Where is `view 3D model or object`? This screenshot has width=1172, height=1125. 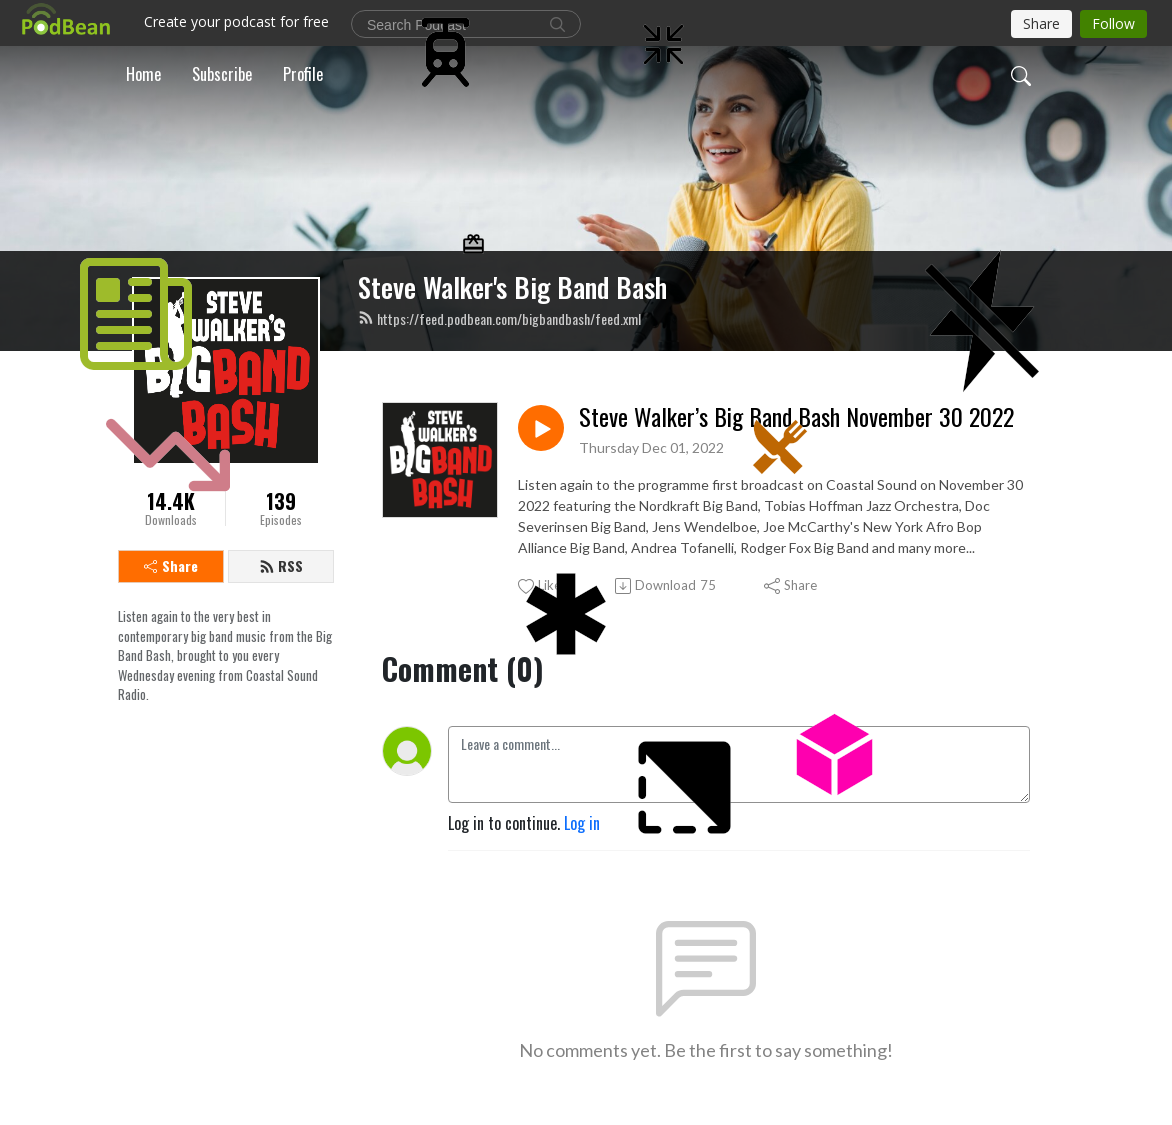 view 3D model or object is located at coordinates (834, 754).